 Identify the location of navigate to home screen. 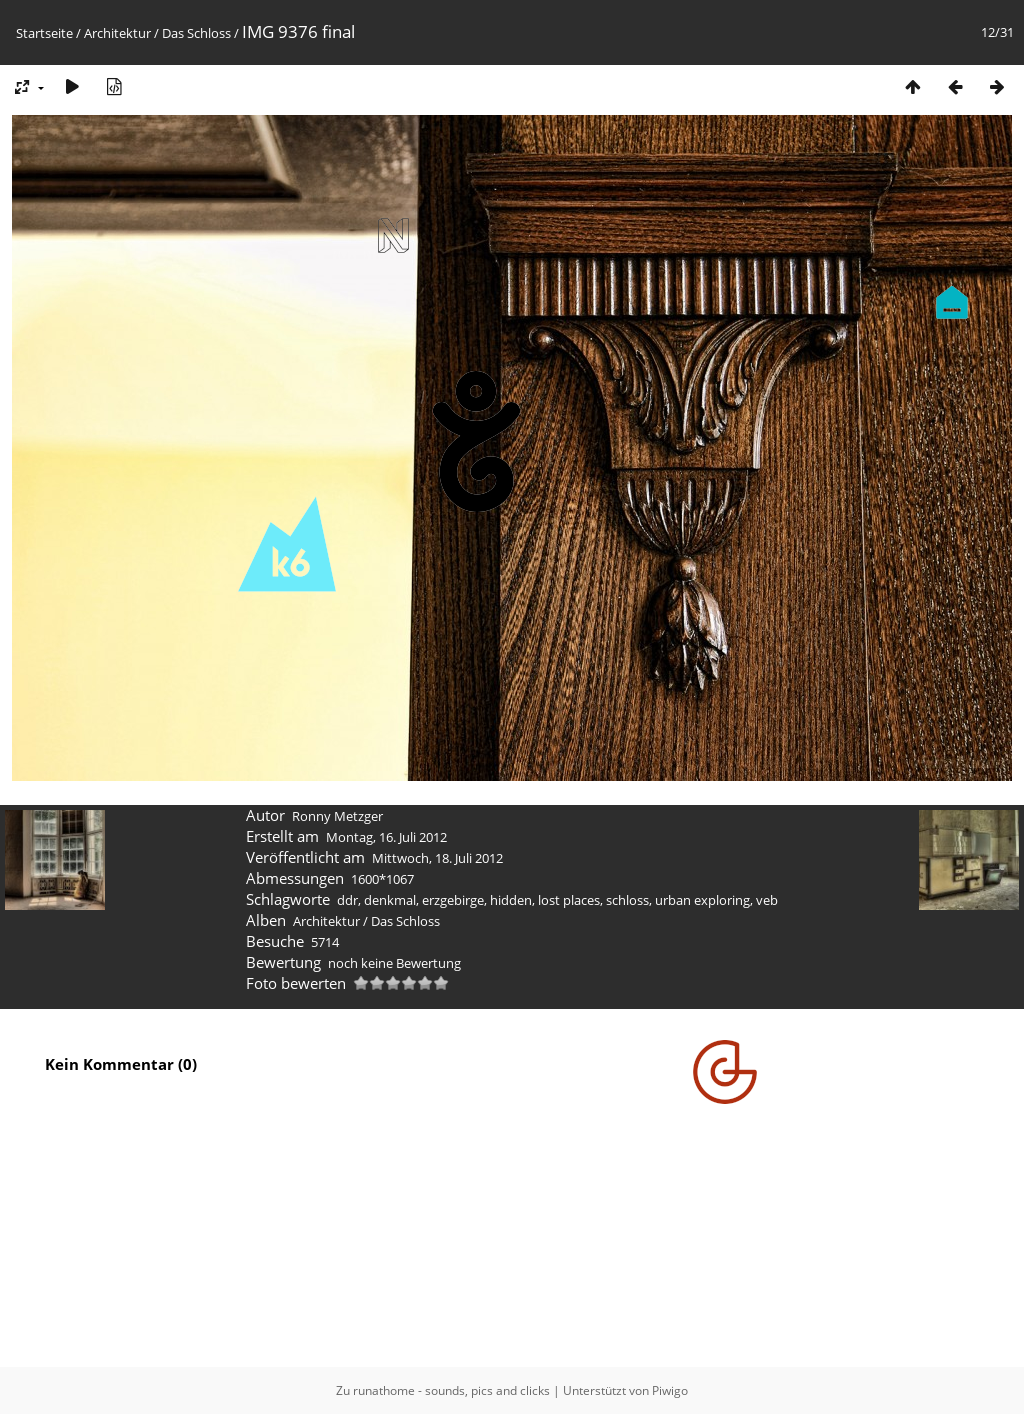
(952, 303).